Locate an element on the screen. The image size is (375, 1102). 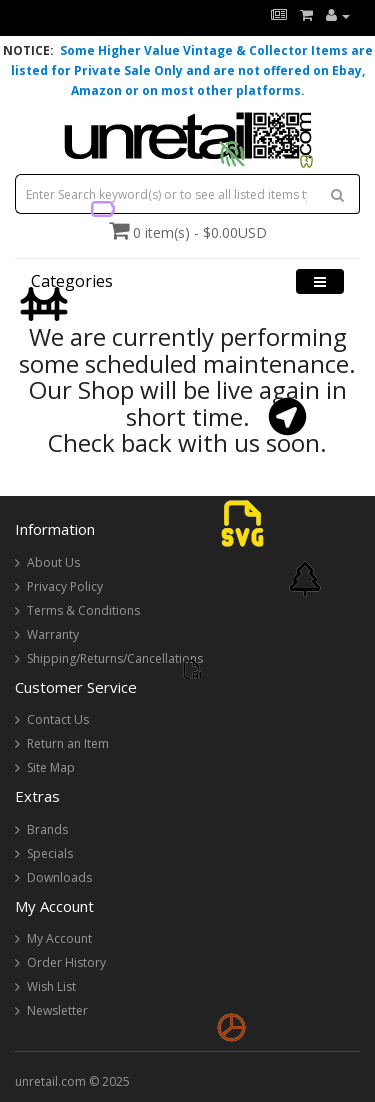
access location services is located at coordinates (287, 416).